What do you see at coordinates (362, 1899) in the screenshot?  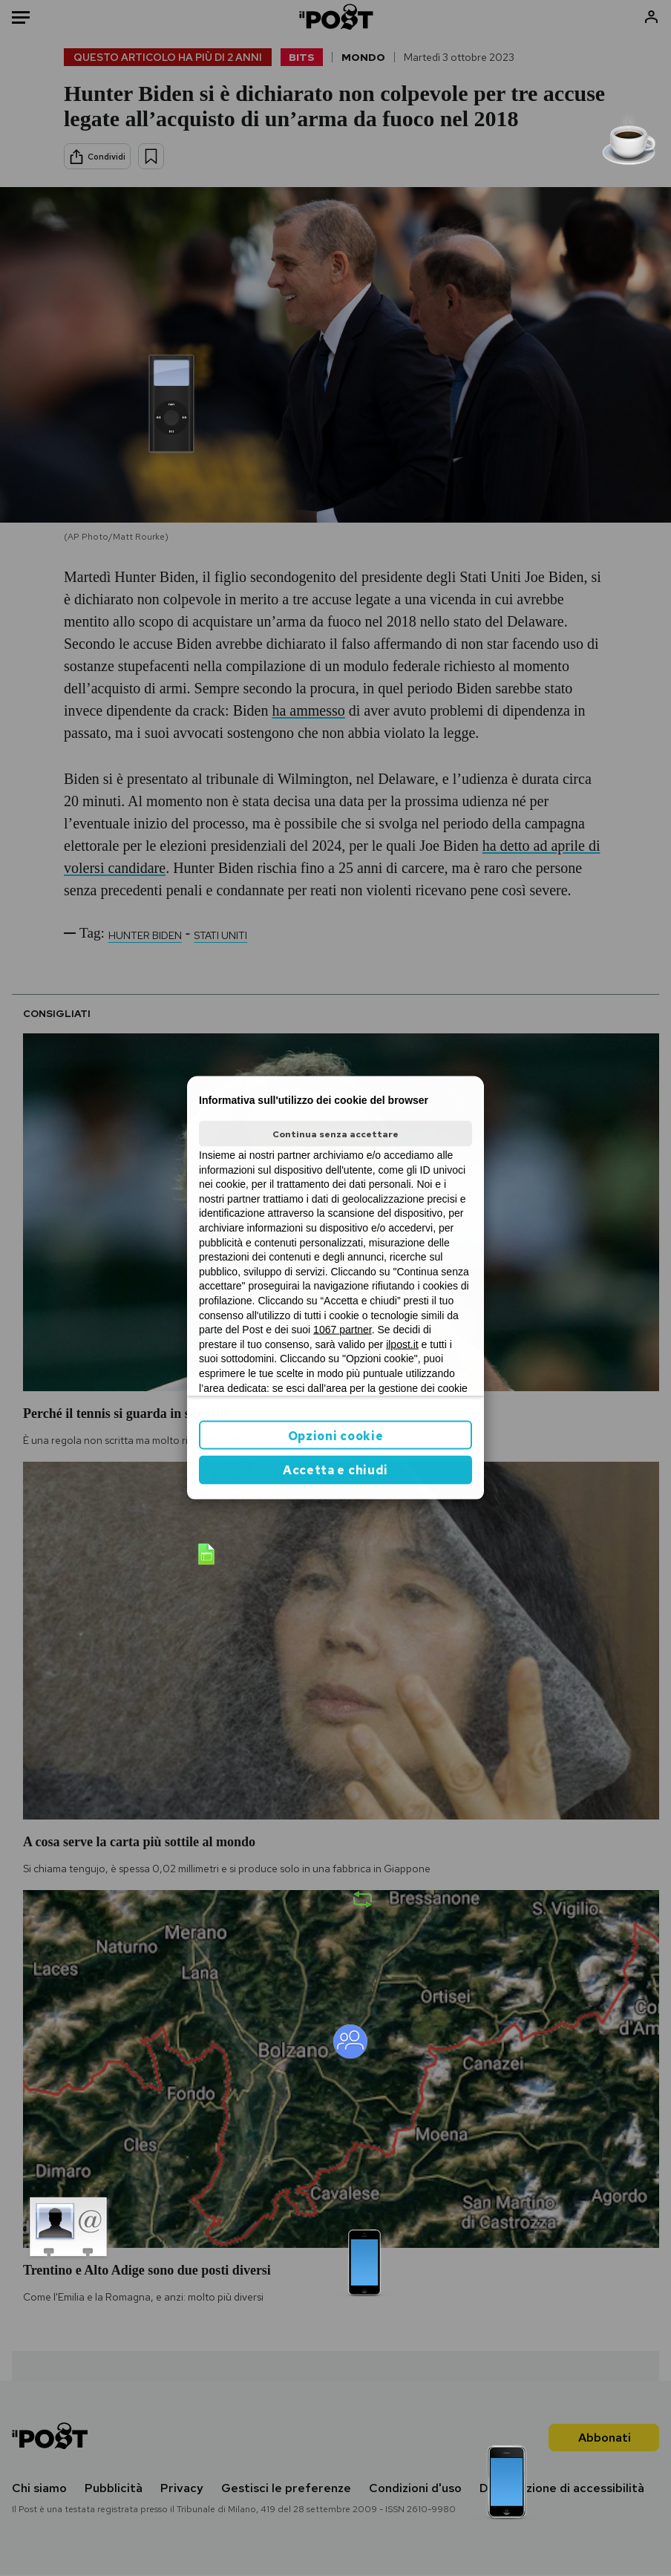 I see `sync or refresh email messages` at bounding box center [362, 1899].